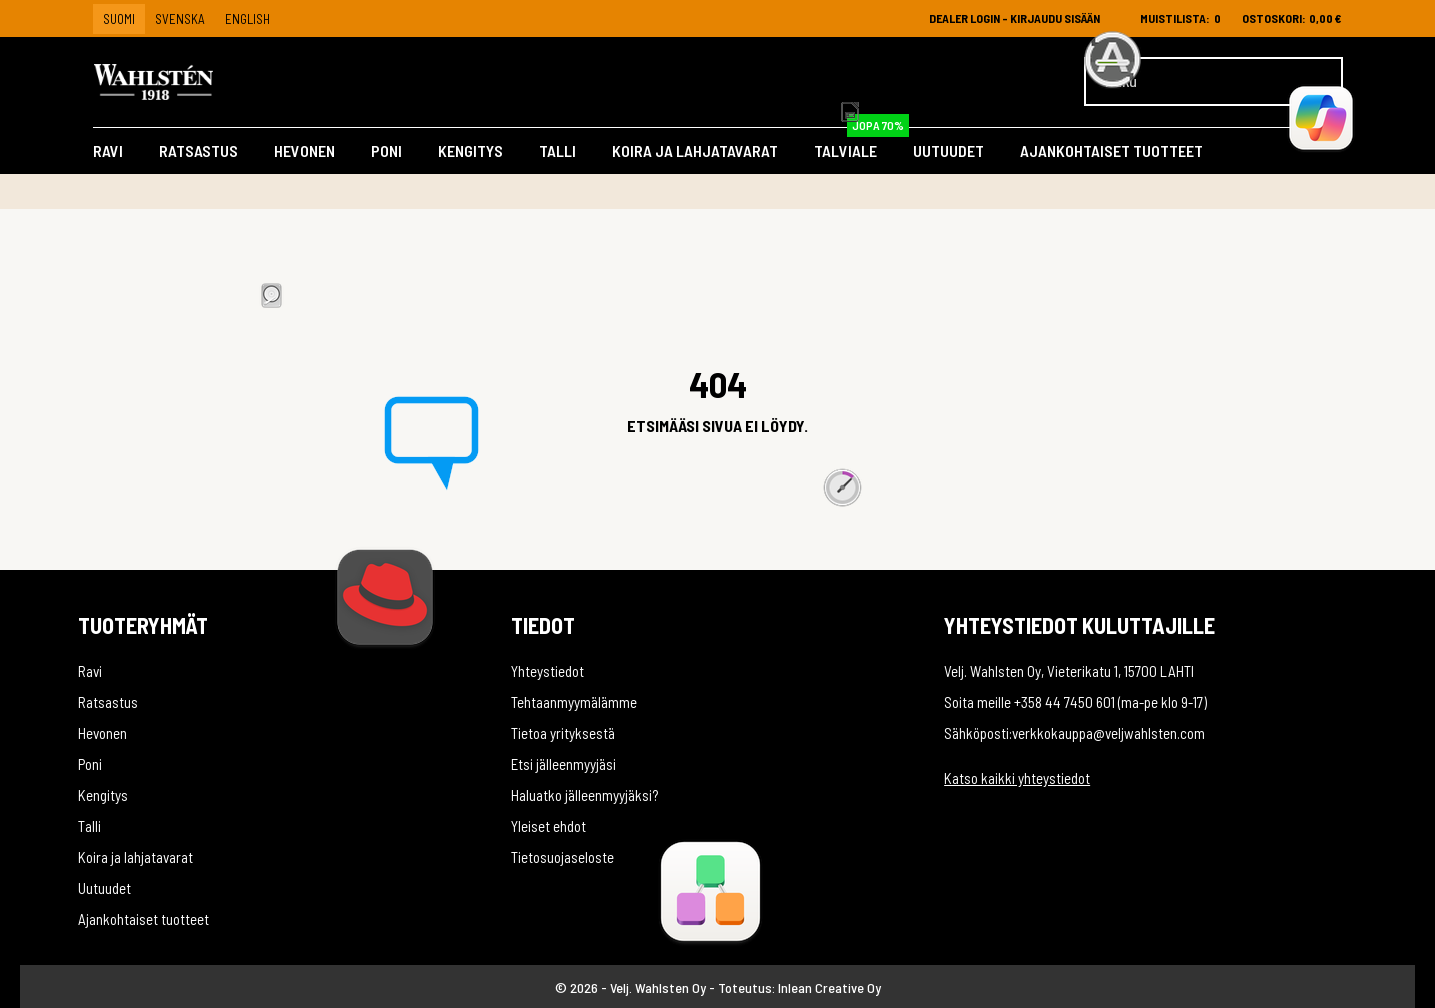  I want to click on open LibreOffice Impress presentation software, so click(850, 112).